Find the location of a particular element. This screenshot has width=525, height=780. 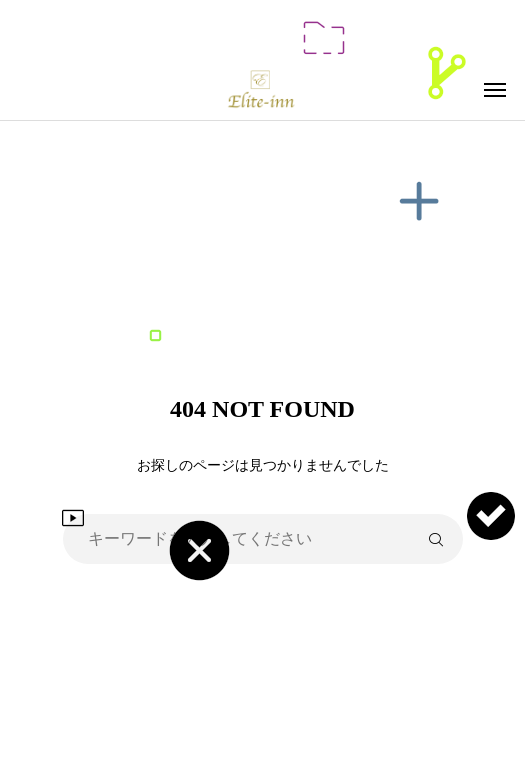

close or dismiss a modal or dialog is located at coordinates (199, 550).